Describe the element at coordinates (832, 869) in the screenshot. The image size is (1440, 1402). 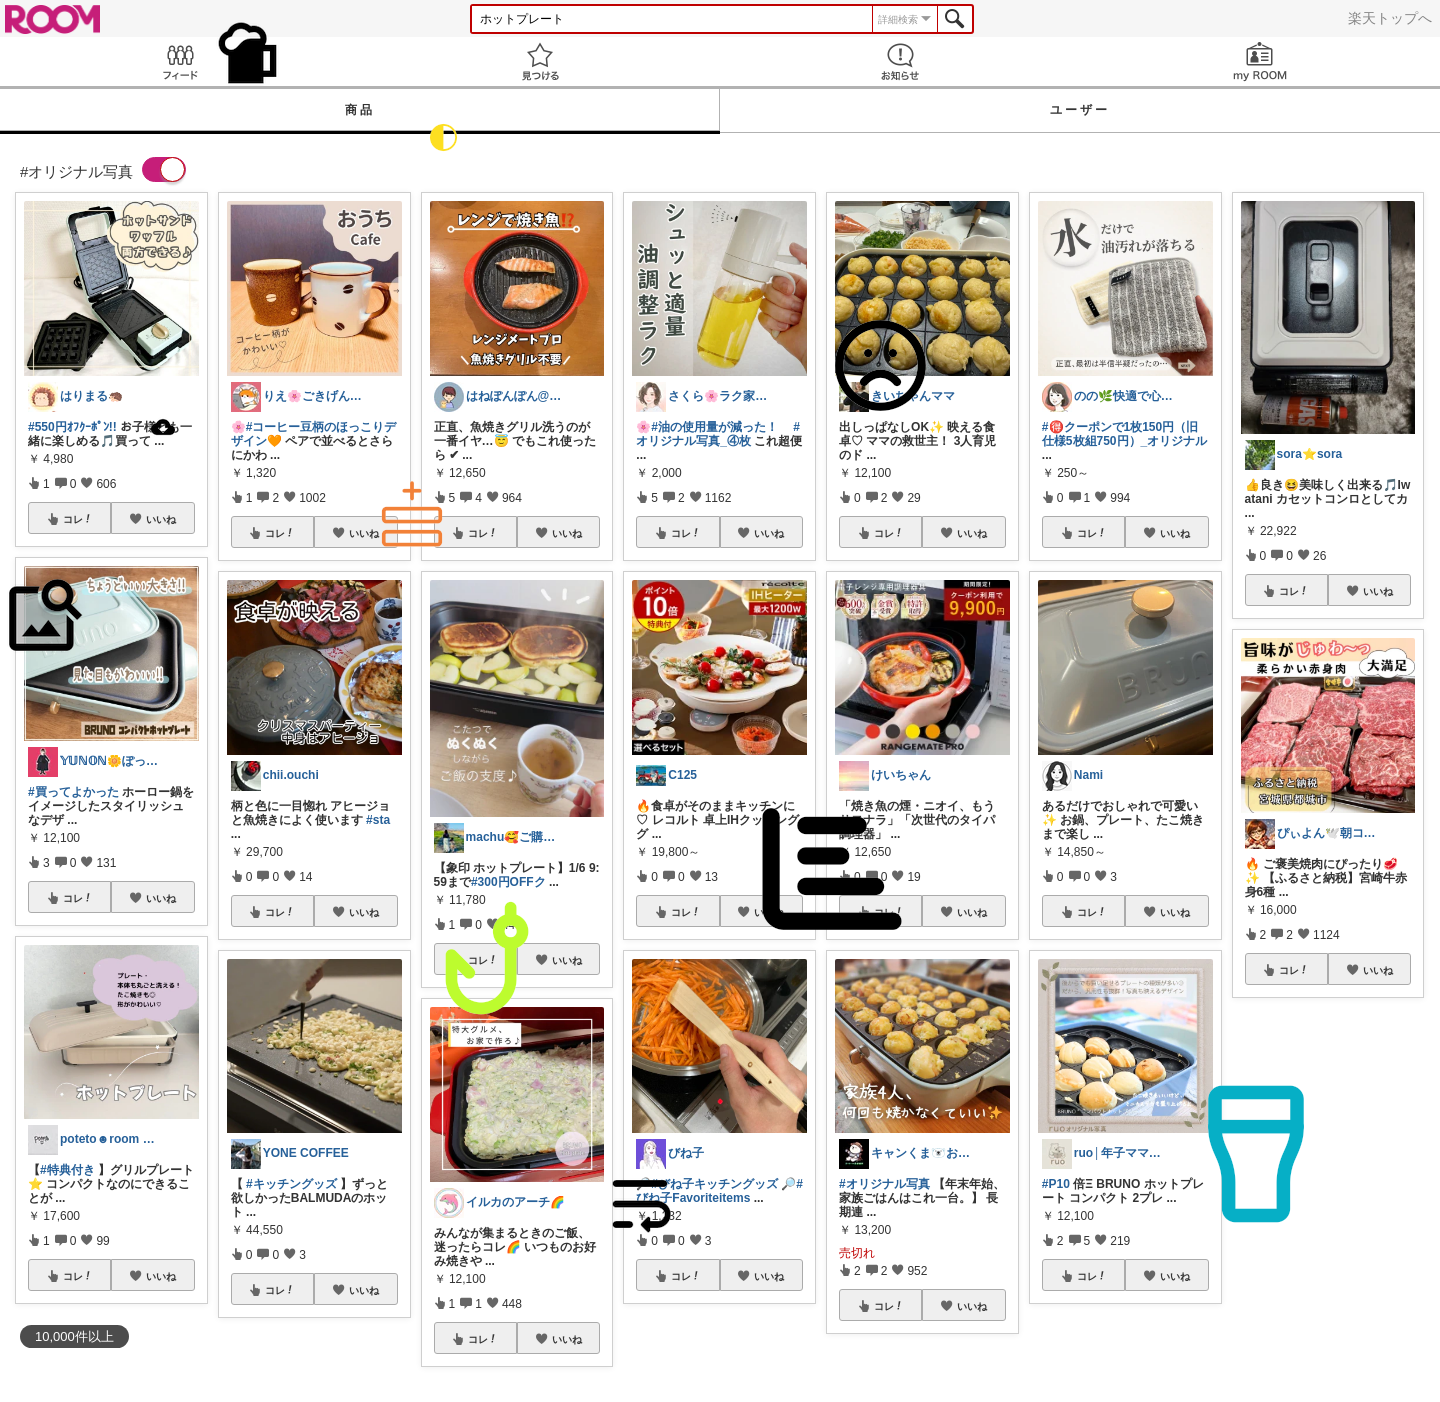
I see `view analytics or statistics` at that location.